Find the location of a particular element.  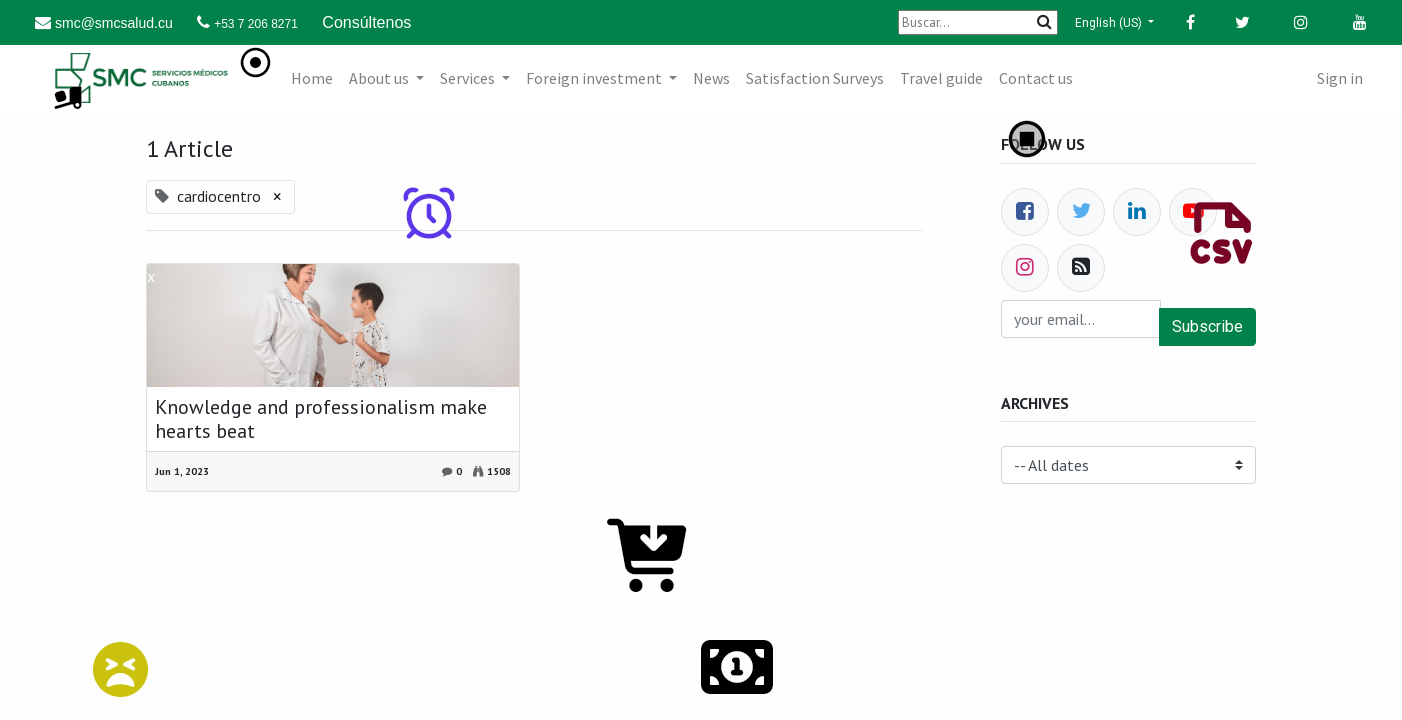

add item to shopping cart is located at coordinates (651, 556).